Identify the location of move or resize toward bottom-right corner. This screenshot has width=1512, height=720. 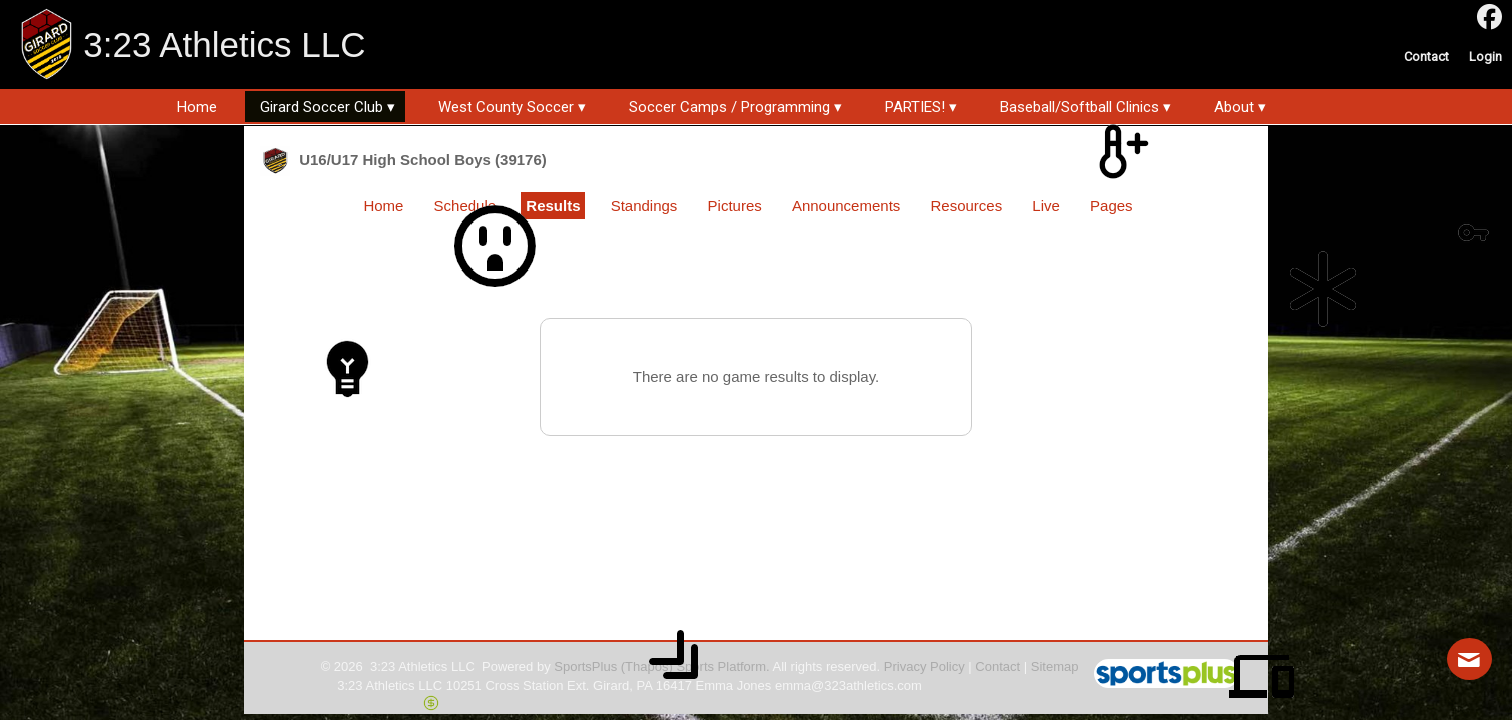
(677, 658).